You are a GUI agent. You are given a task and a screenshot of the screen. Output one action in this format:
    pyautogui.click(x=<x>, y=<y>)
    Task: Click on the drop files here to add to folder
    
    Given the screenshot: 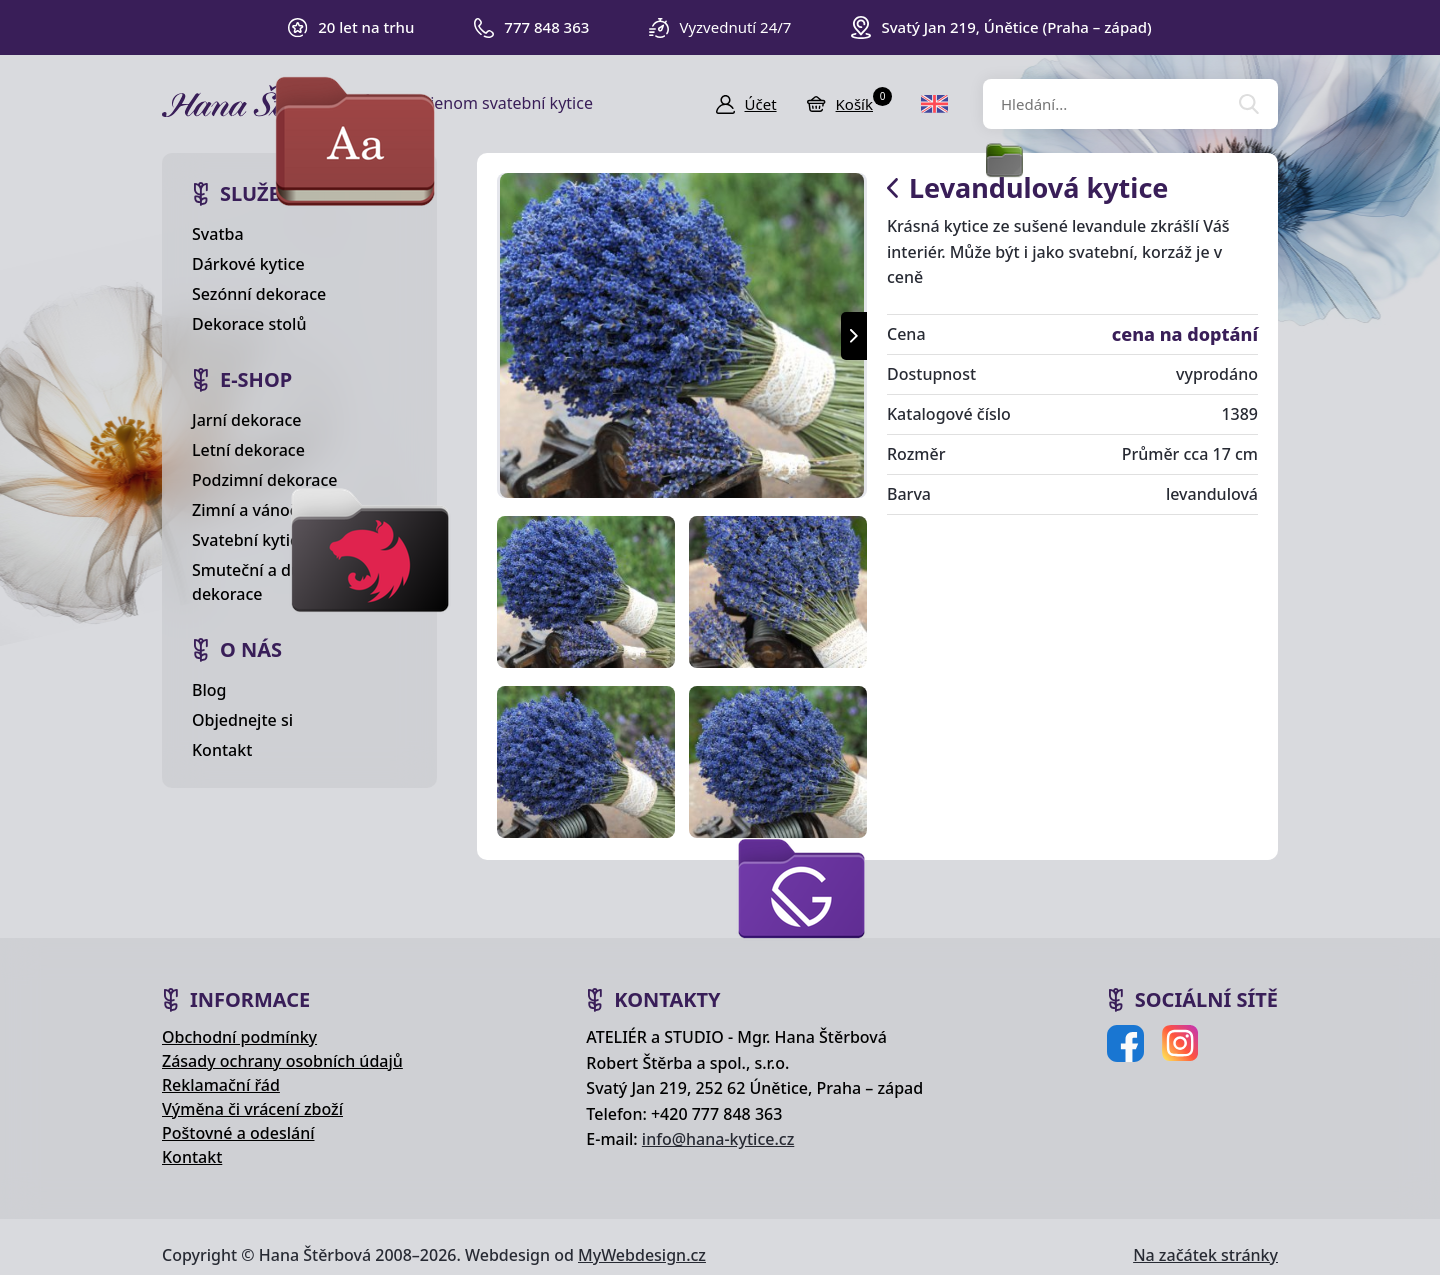 What is the action you would take?
    pyautogui.click(x=1004, y=159)
    